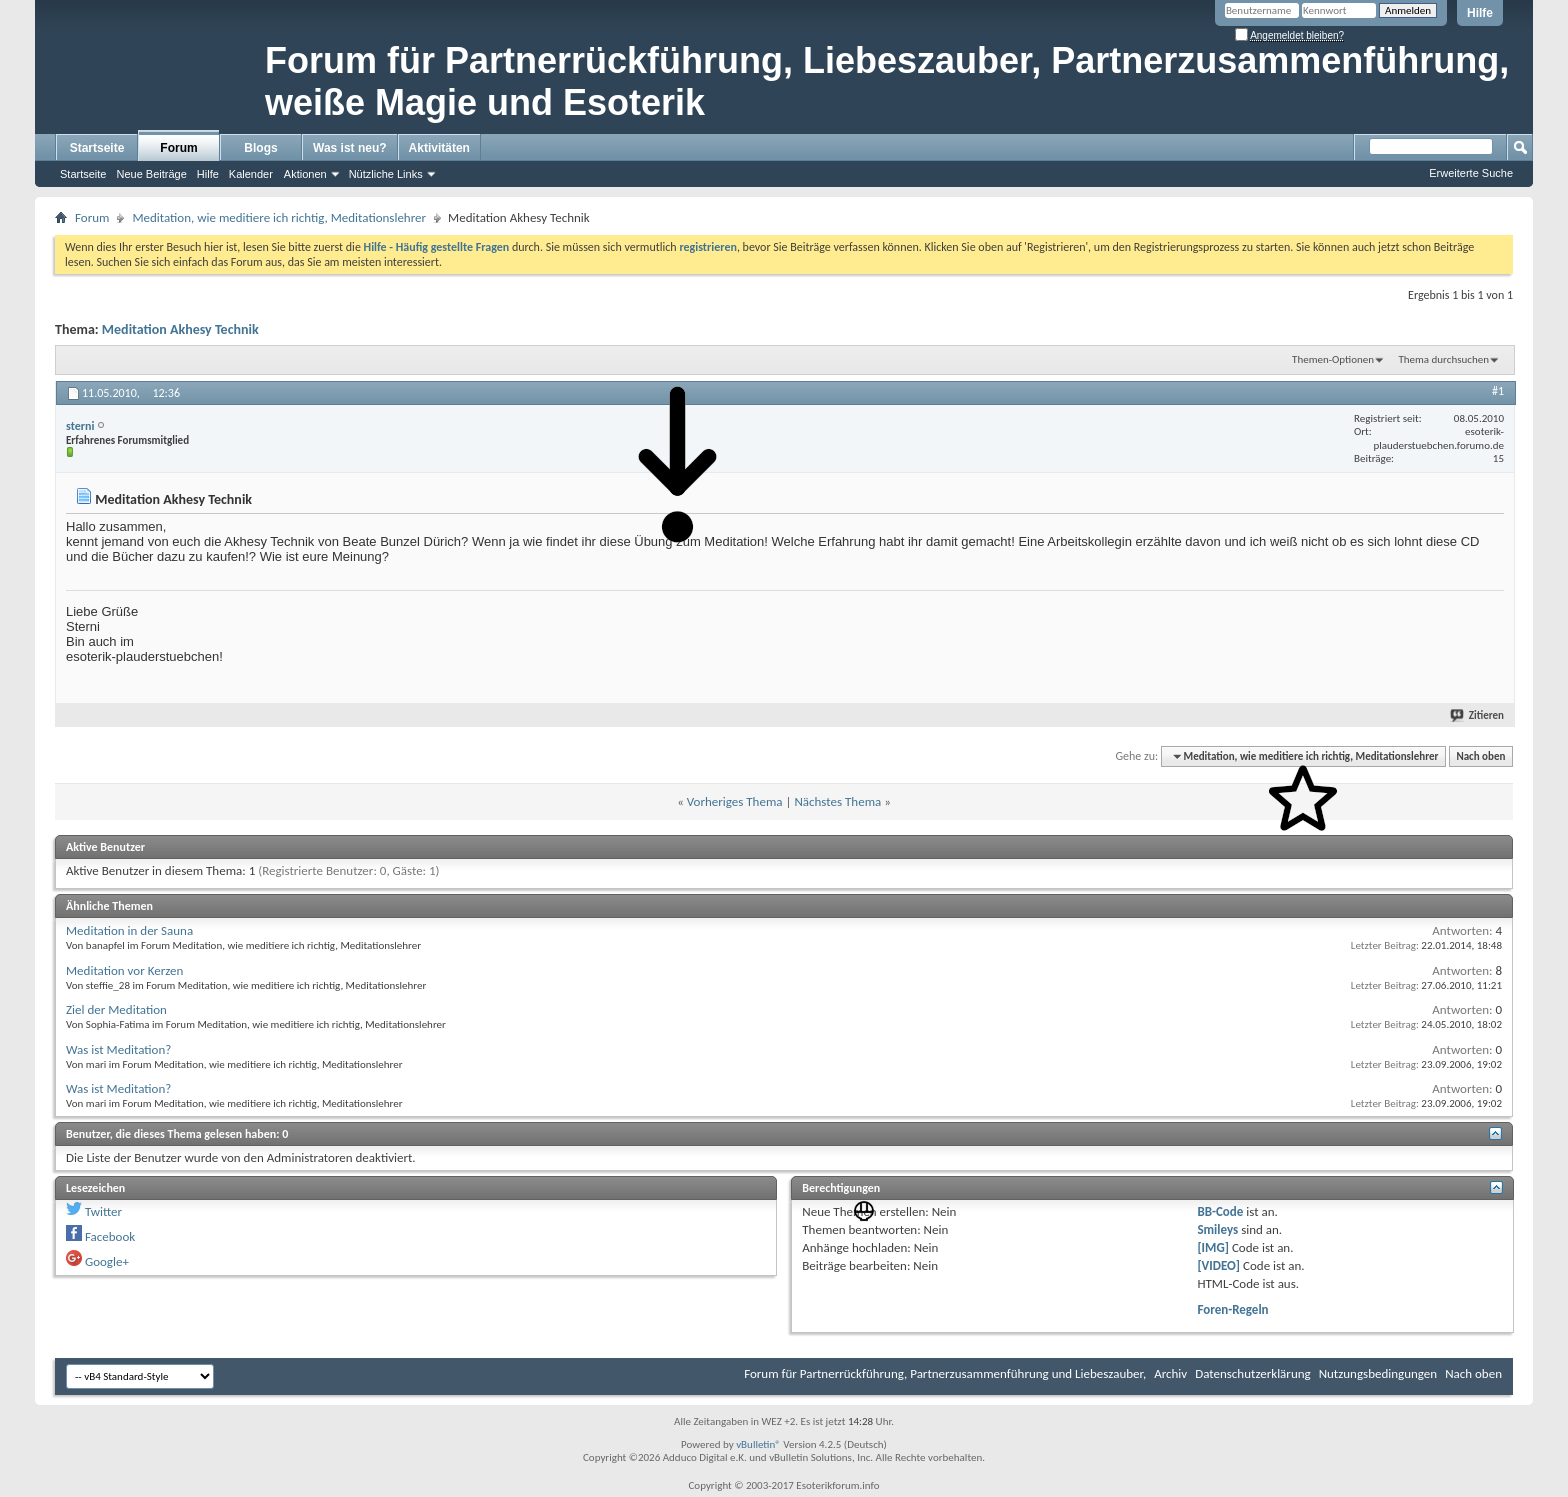 This screenshot has width=1568, height=1497. I want to click on step into function during debugging, so click(677, 464).